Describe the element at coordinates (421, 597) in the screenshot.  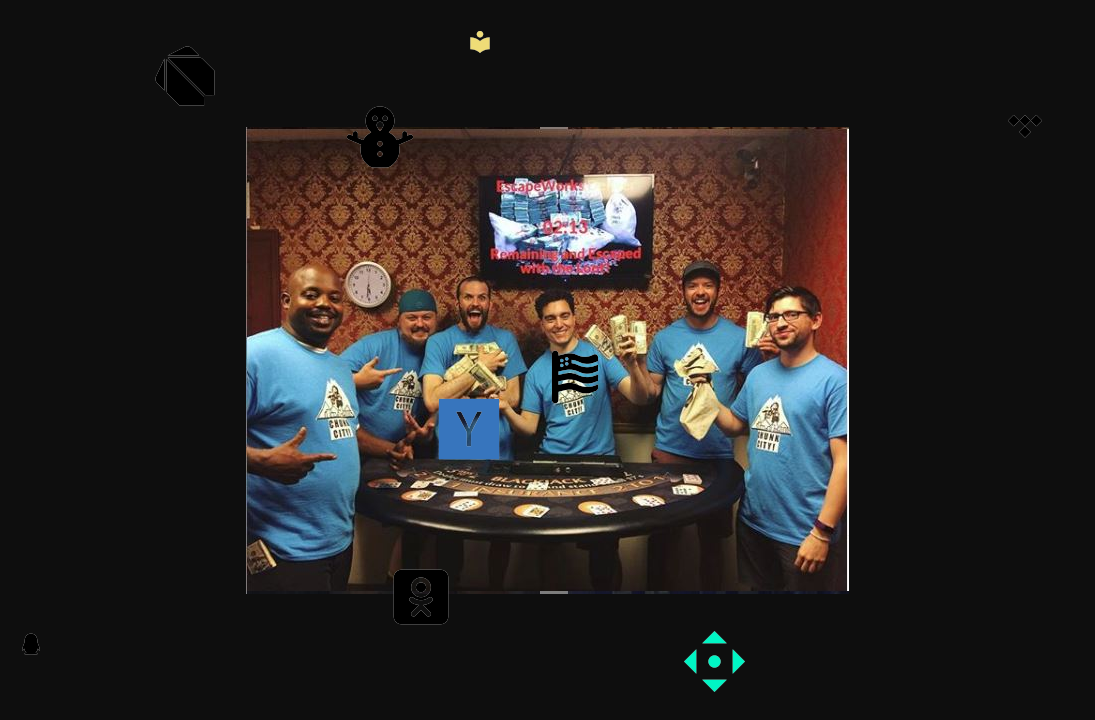
I see `open Odnoklassniki app` at that location.